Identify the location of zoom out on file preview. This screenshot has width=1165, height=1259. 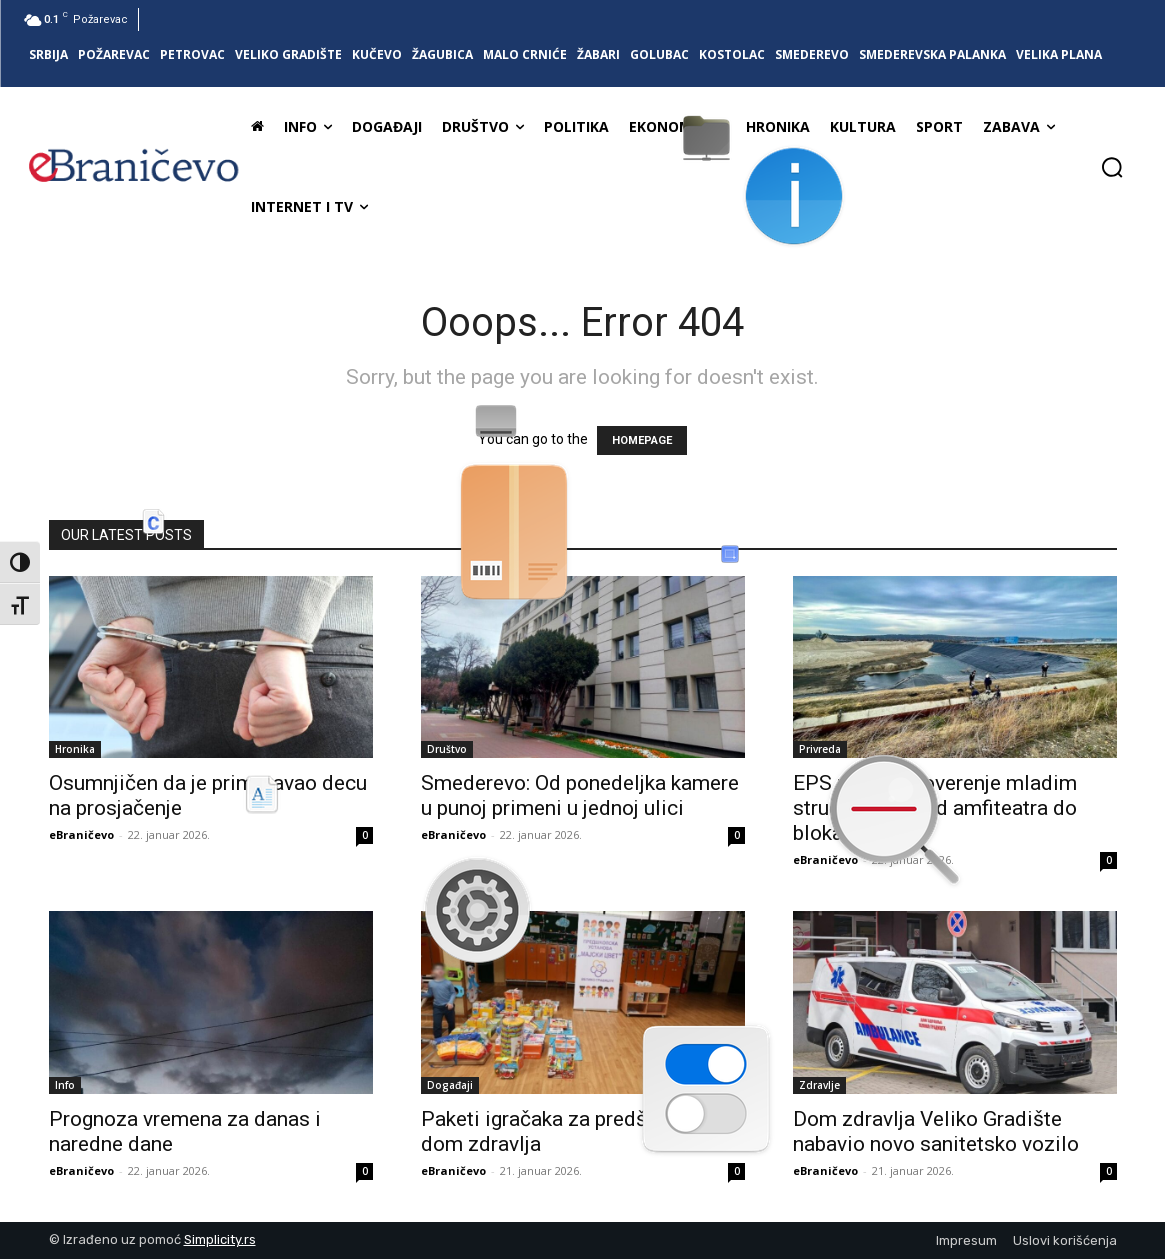
(893, 818).